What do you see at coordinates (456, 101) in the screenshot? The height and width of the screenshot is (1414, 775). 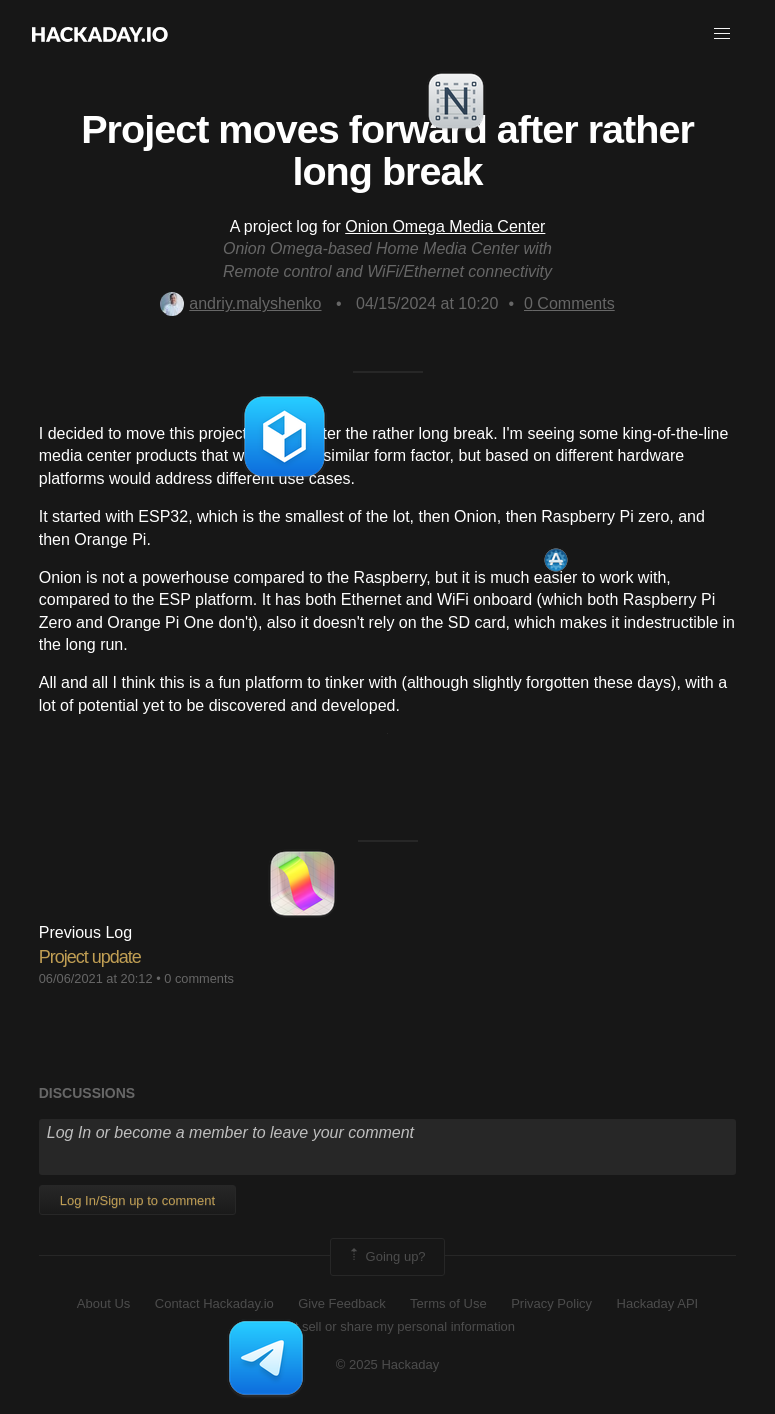 I see `open nota text editor app` at bounding box center [456, 101].